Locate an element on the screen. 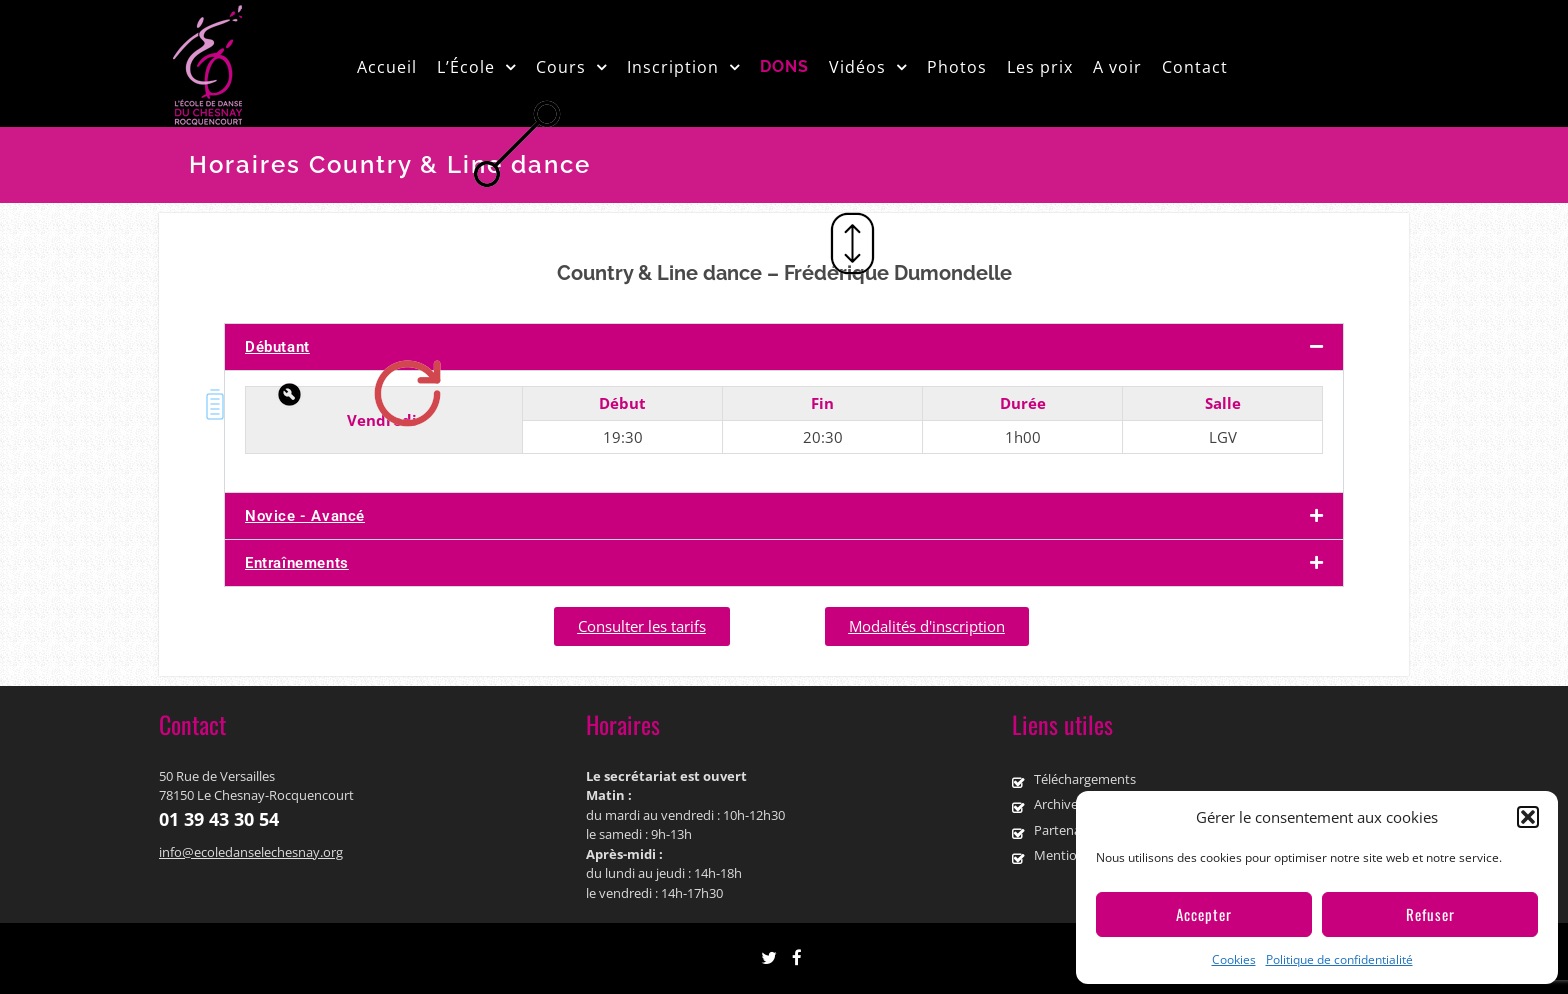  draw a line segment between two points is located at coordinates (517, 144).